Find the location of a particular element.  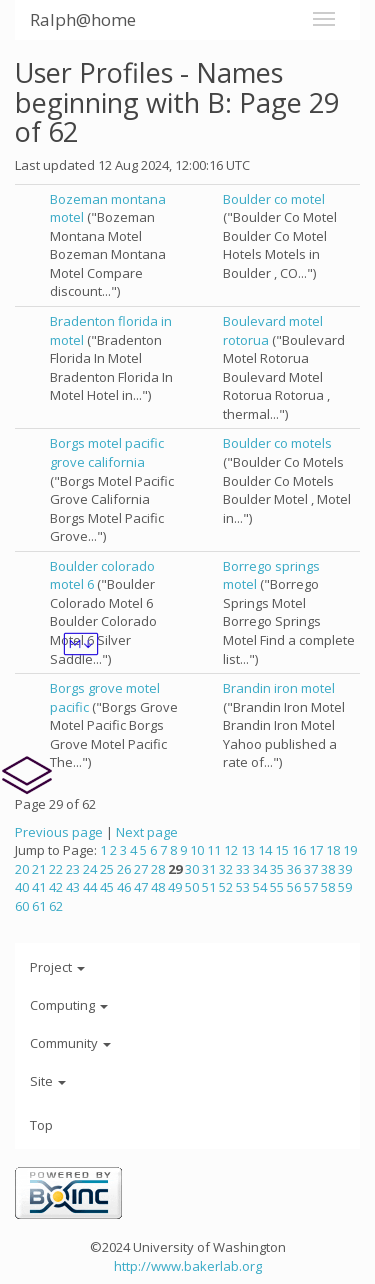

indicates markdown formatting is supported is located at coordinates (81, 644).